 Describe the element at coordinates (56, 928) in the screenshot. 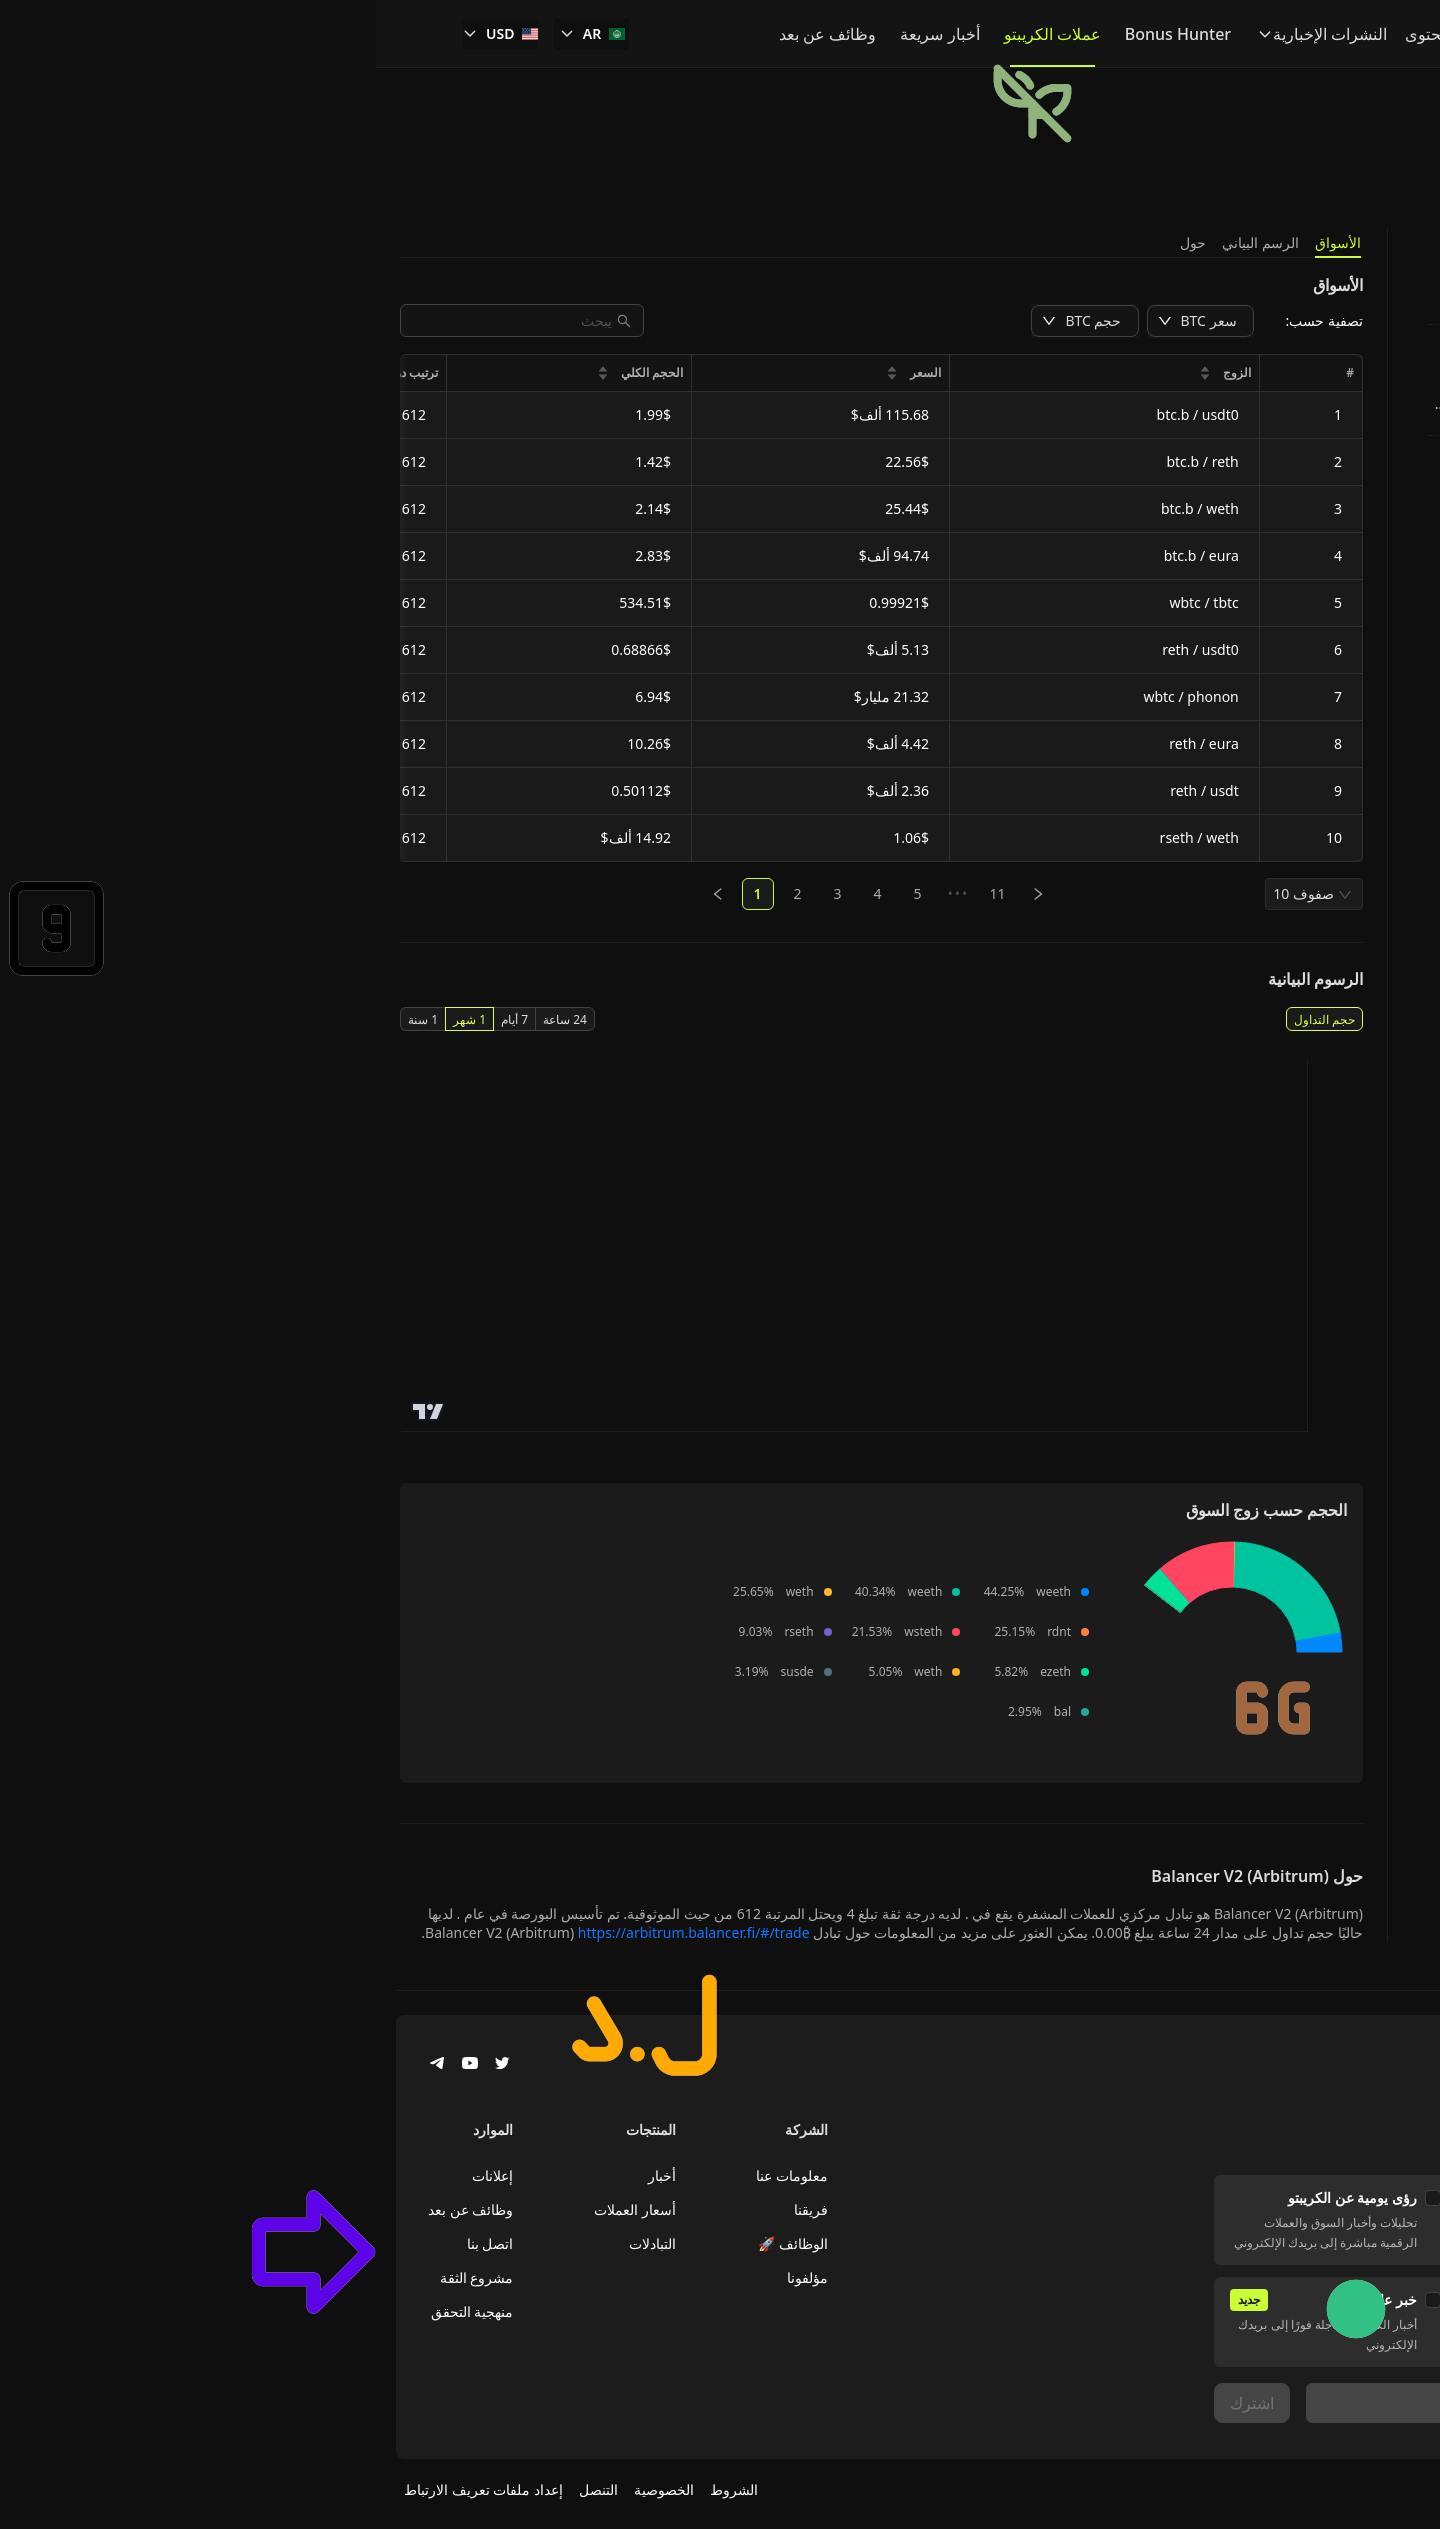

I see `select or navigate to item number 9` at that location.